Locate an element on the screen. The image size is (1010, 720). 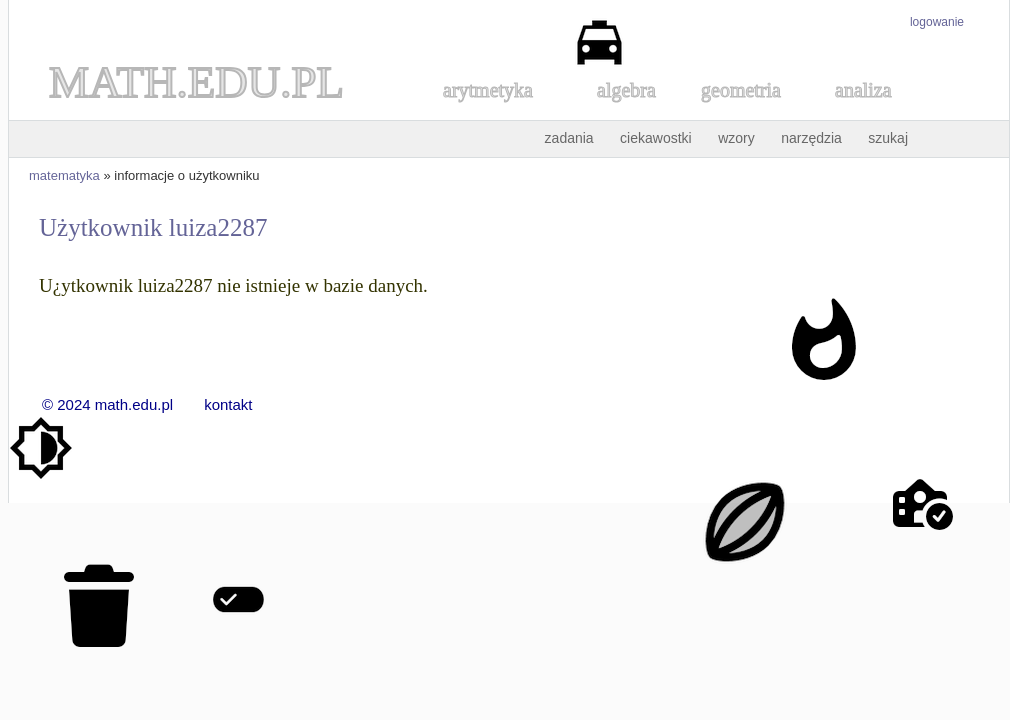
access rugby sports content or scores is located at coordinates (745, 522).